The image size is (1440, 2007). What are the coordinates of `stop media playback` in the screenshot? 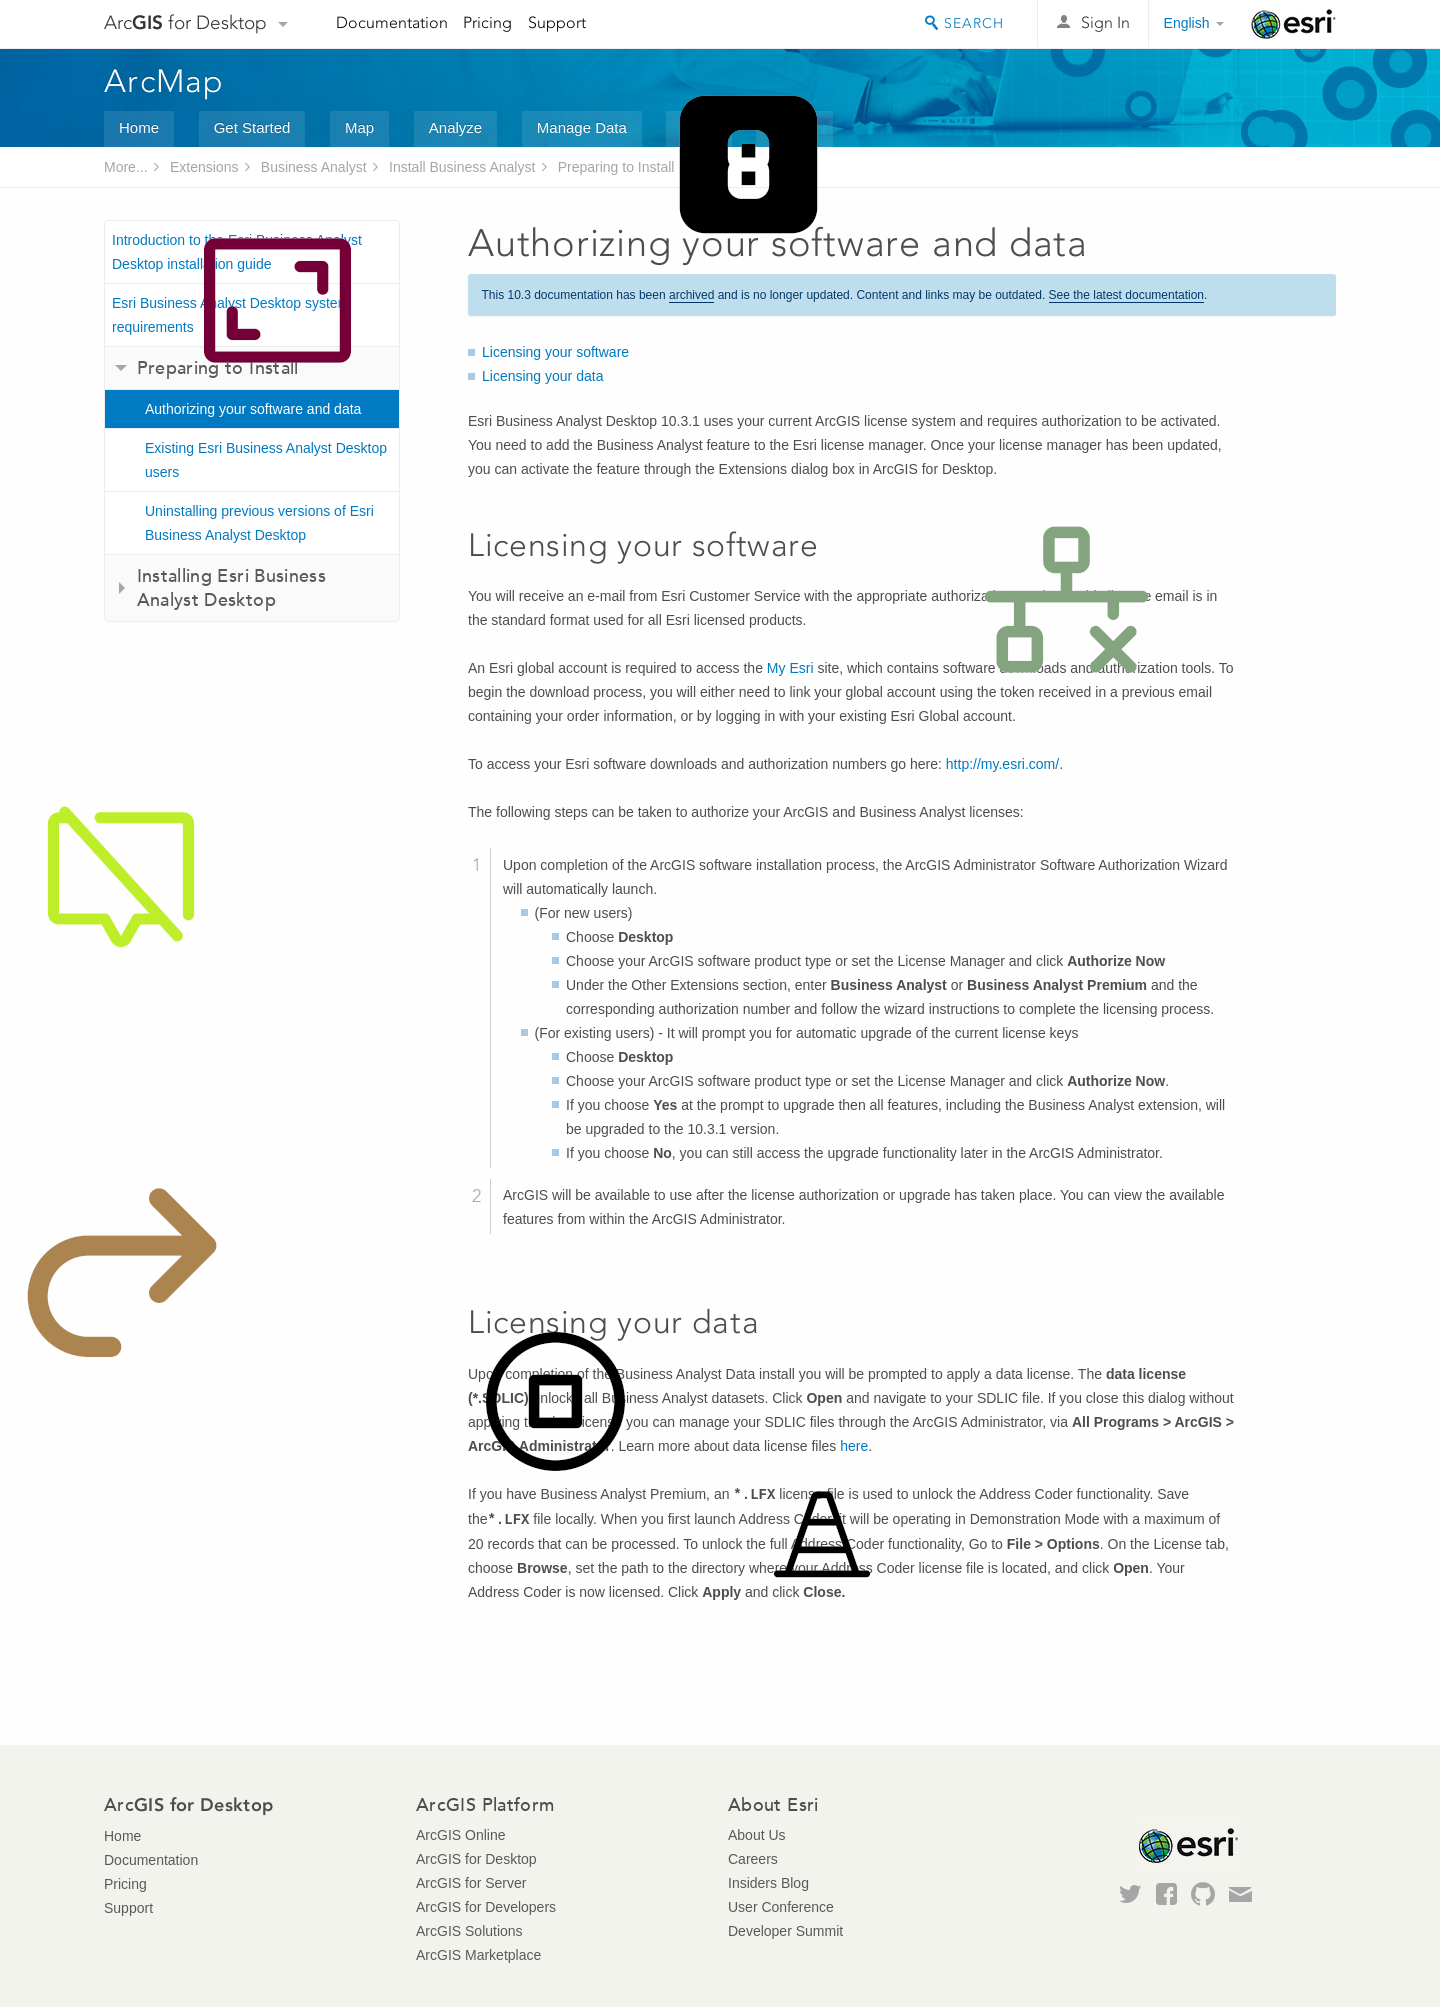 It's located at (555, 1401).